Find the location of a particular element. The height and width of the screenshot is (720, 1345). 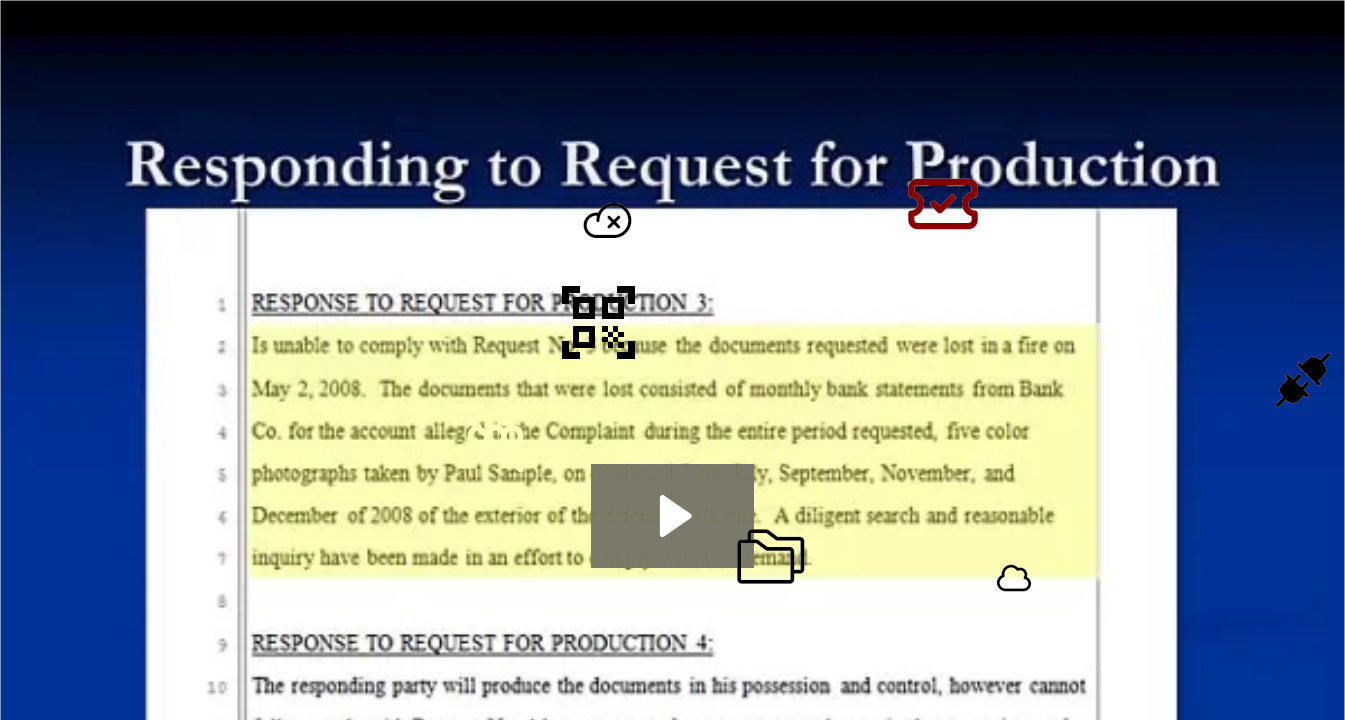

scan a QR code is located at coordinates (598, 322).